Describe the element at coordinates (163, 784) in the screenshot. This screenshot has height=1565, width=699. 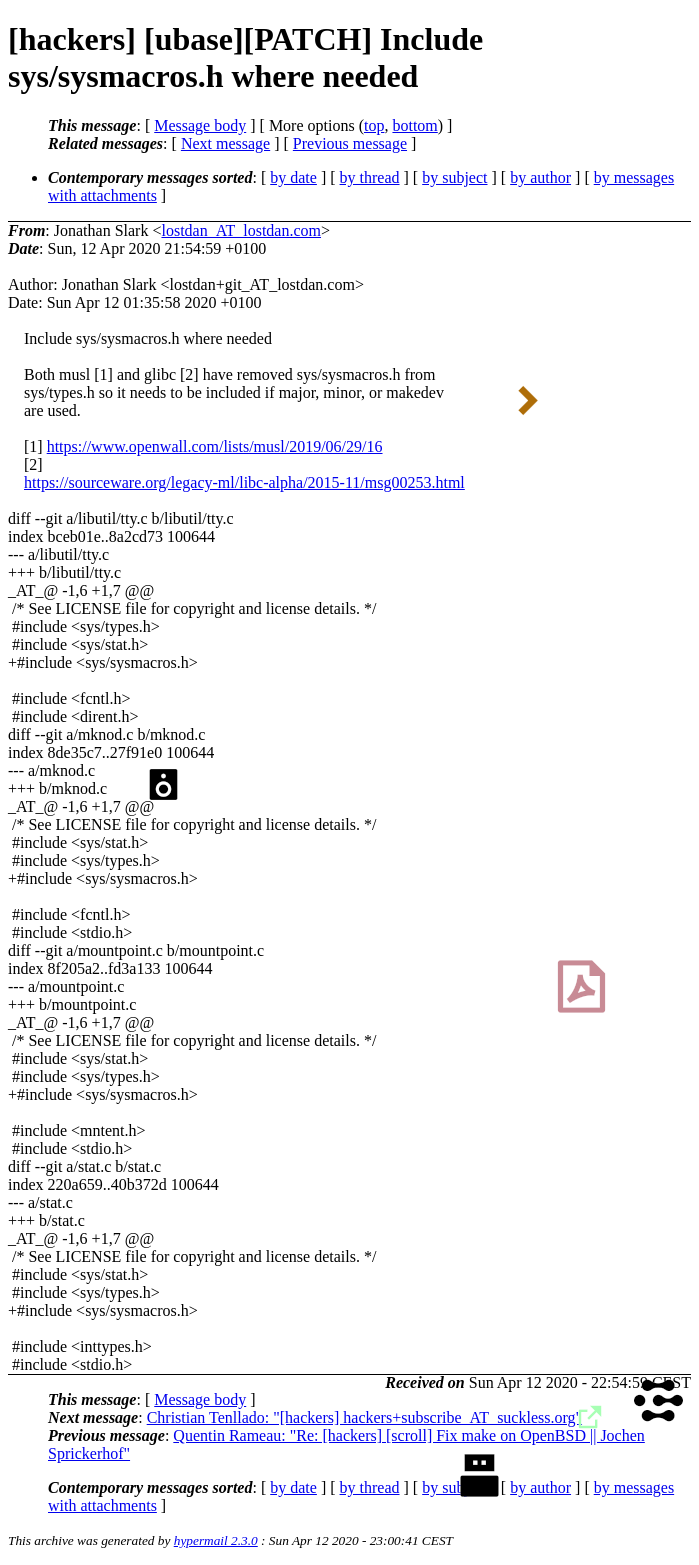
I see `adjust speaker or audio output settings` at that location.